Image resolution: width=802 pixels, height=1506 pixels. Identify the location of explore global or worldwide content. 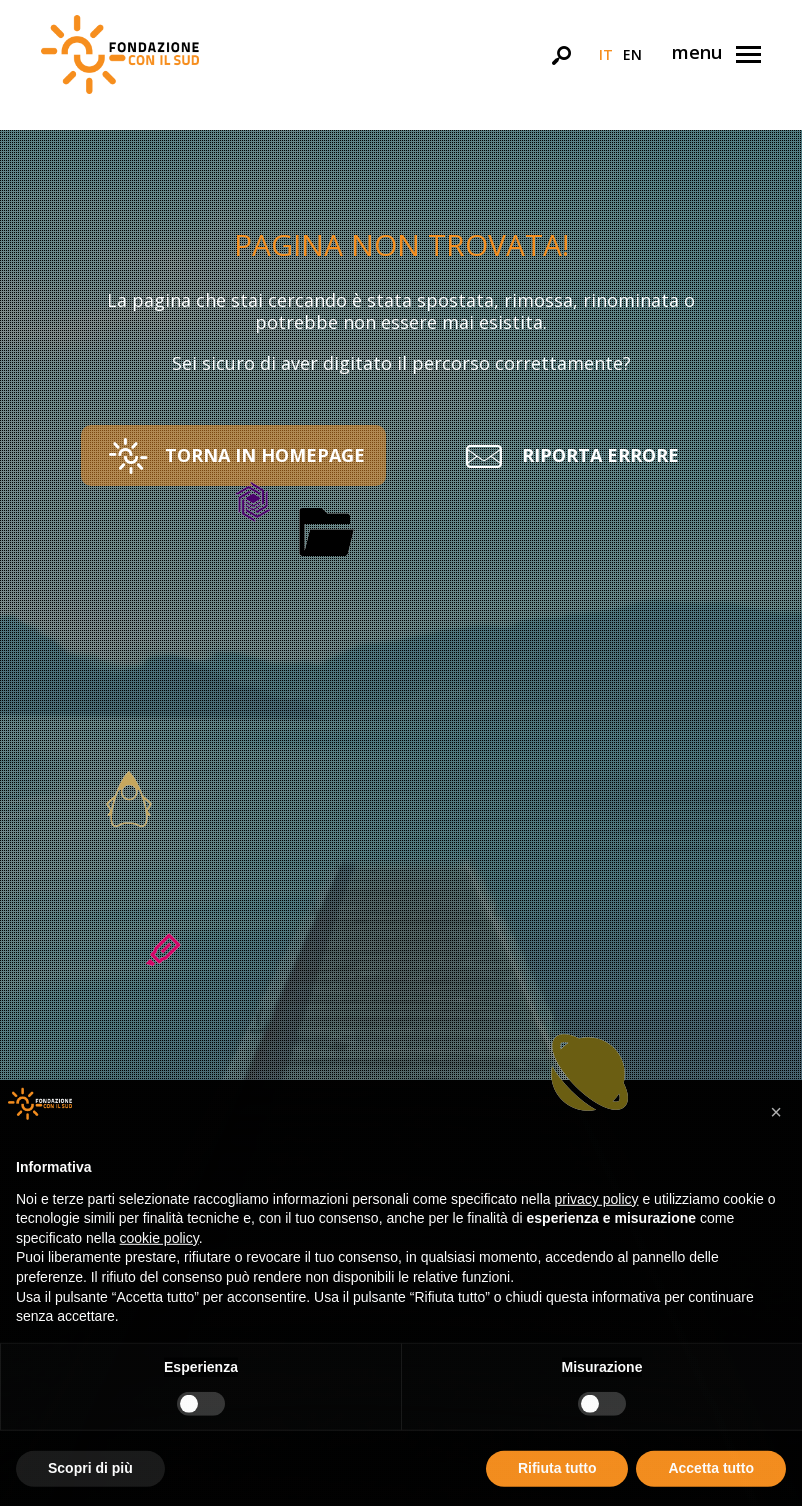
(588, 1074).